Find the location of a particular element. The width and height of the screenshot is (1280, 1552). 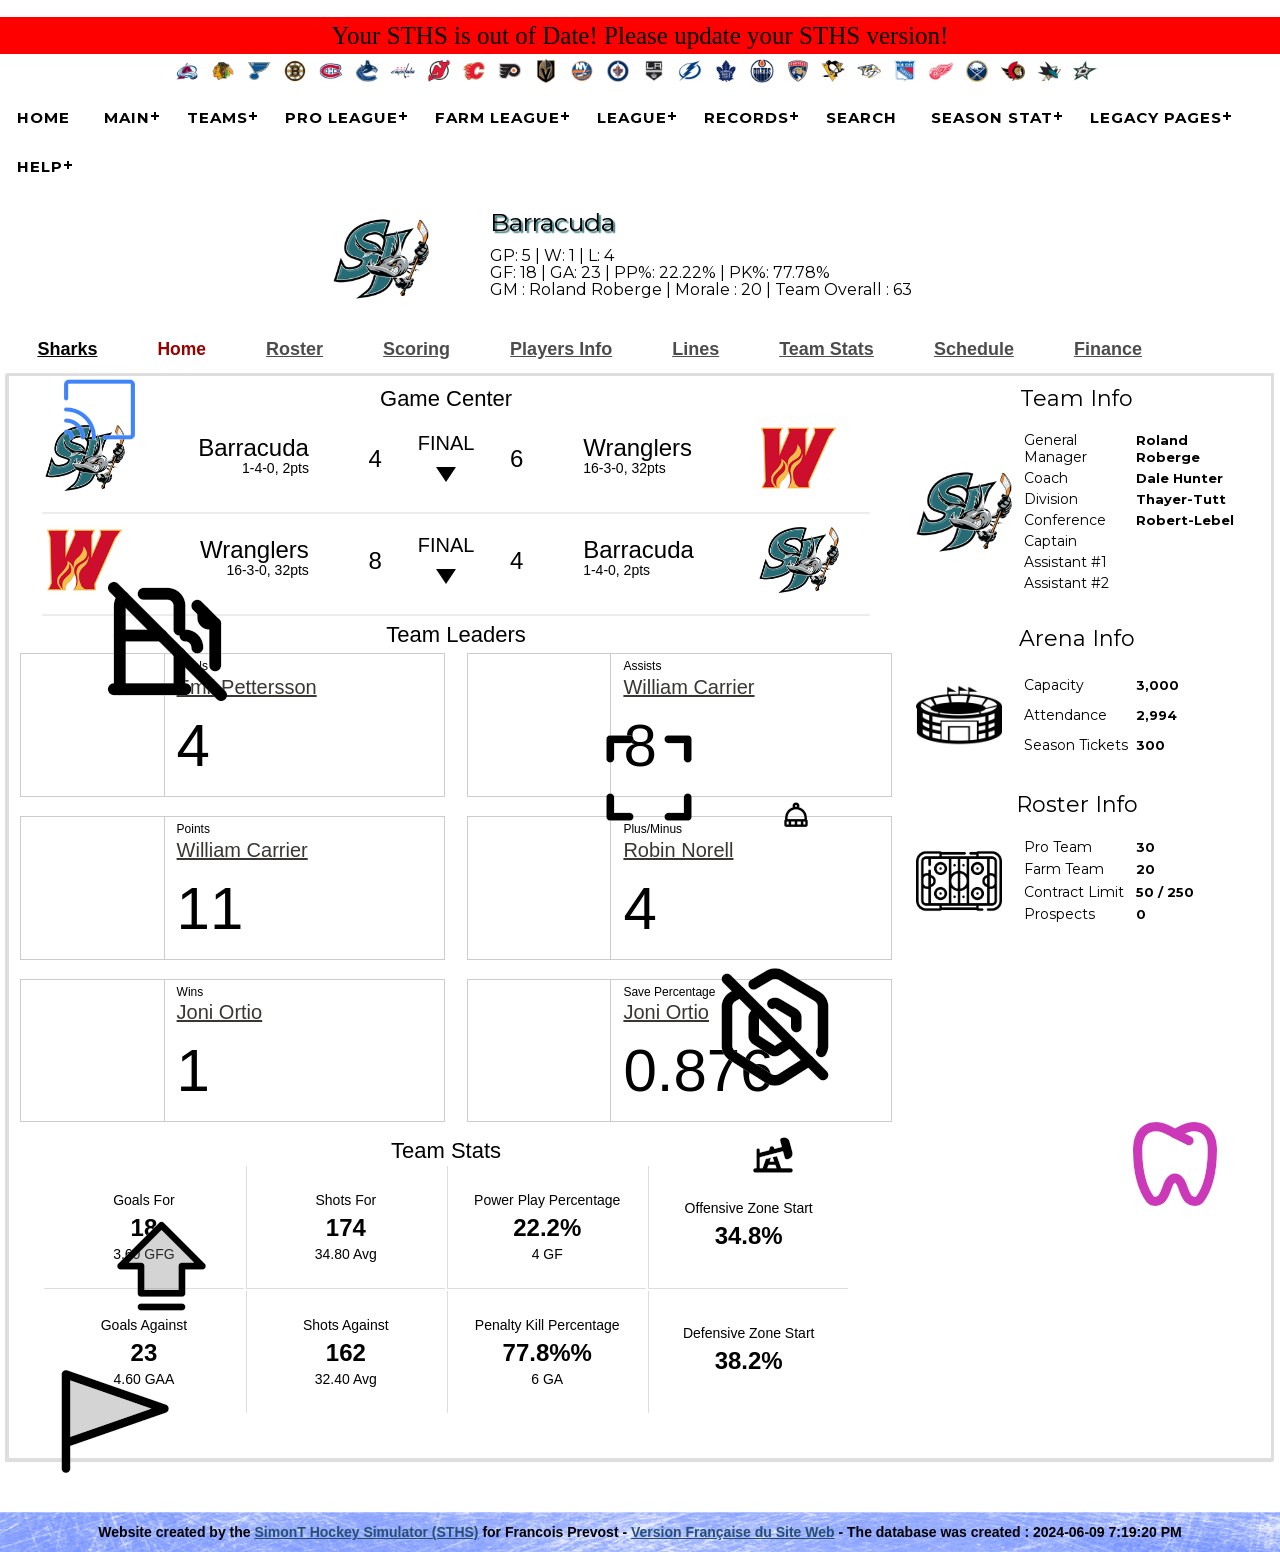

flag or mark an item for follow-up is located at coordinates (104, 1421).